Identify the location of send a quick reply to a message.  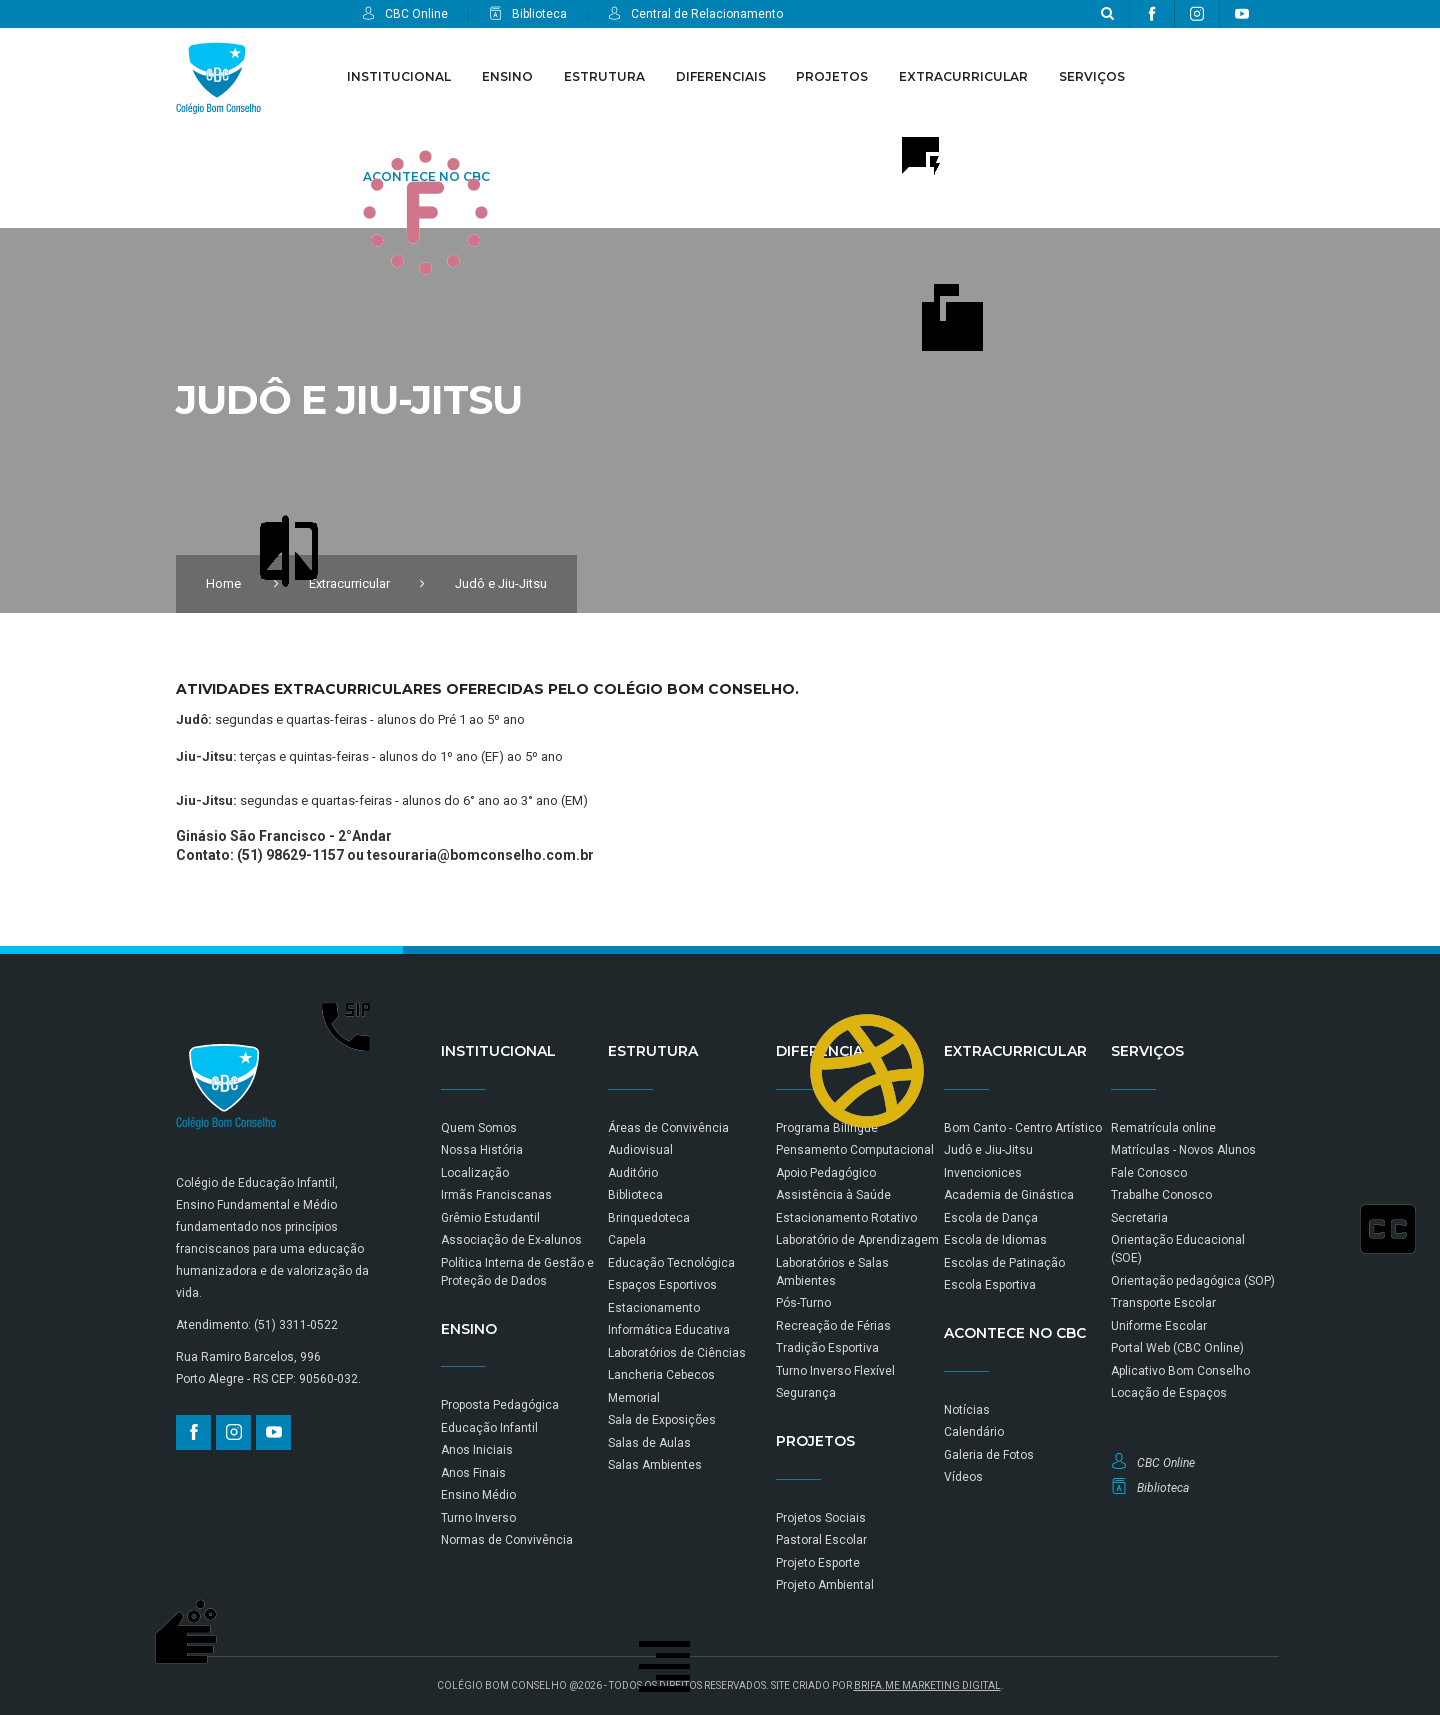
(920, 155).